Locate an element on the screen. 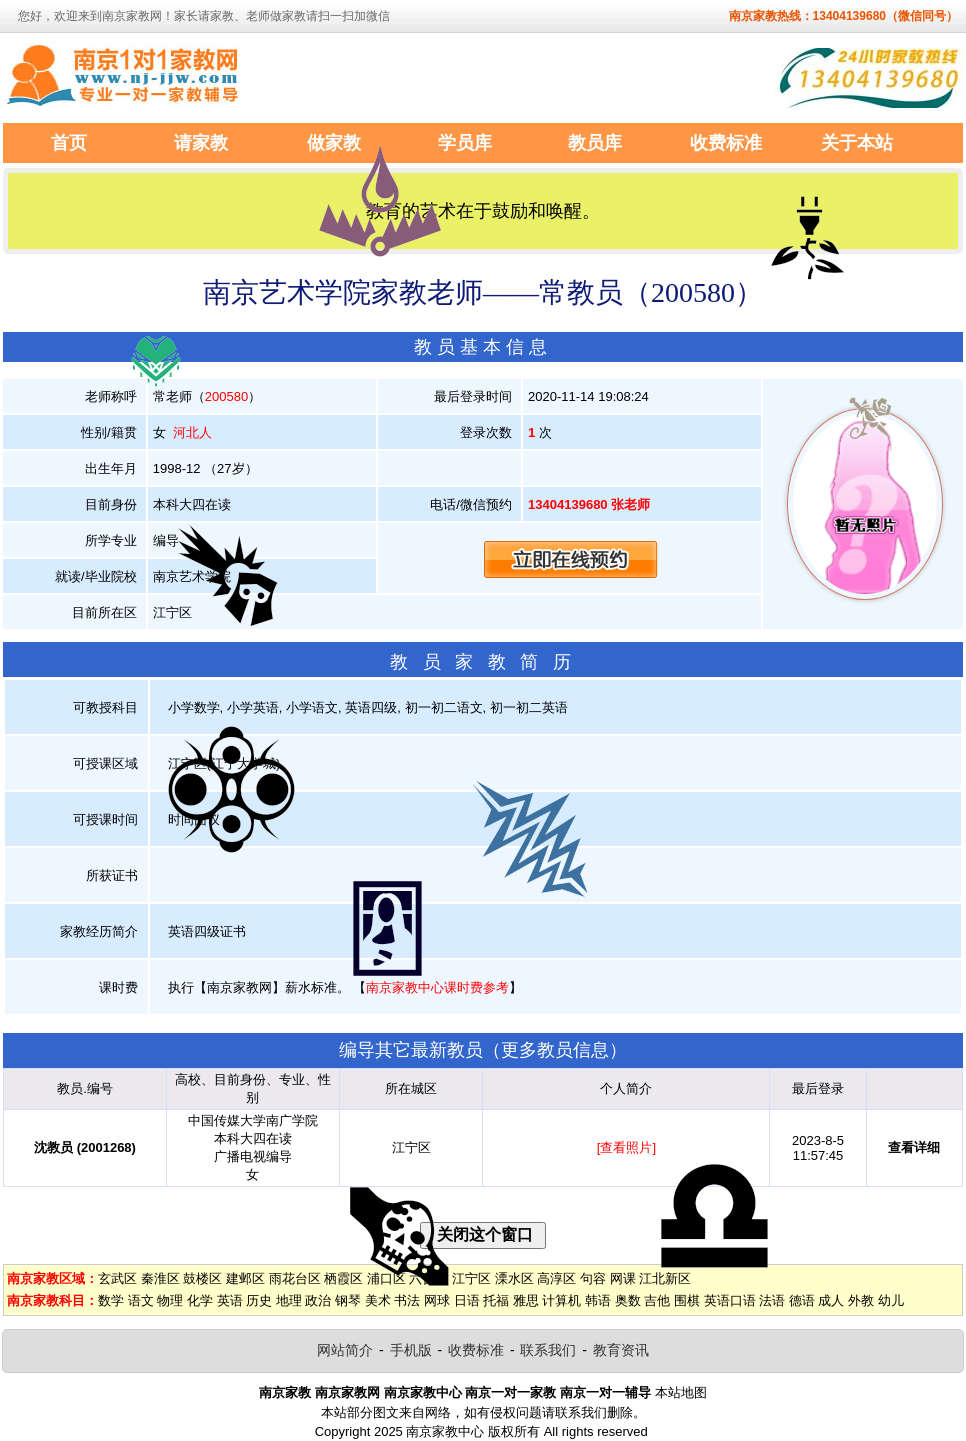  select rogue or assassin character class is located at coordinates (870, 418).